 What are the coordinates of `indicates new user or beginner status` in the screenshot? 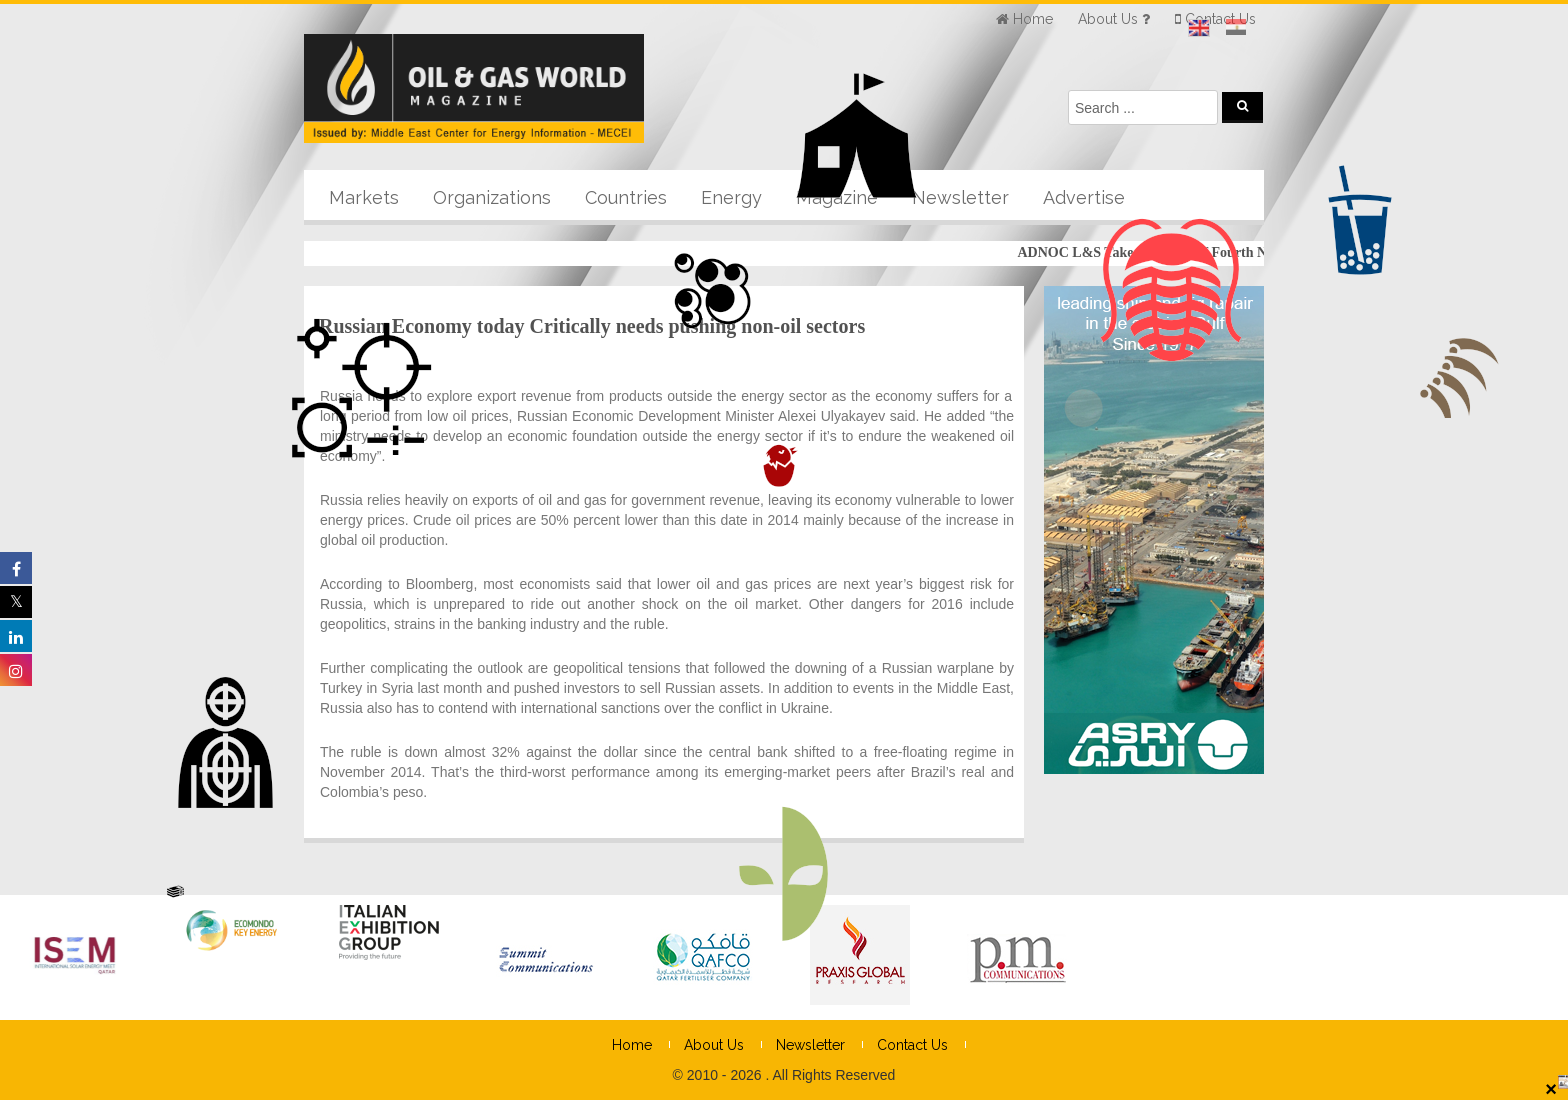 It's located at (779, 465).